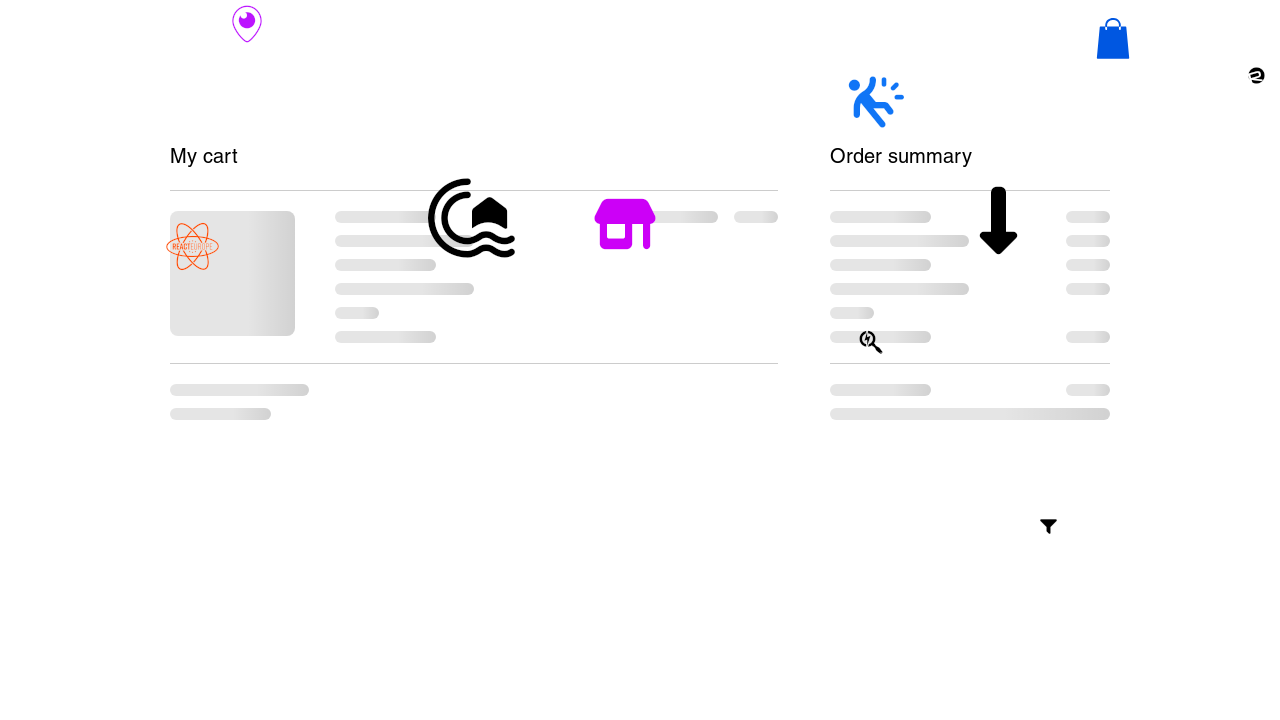 The width and height of the screenshot is (1280, 720). Describe the element at coordinates (876, 102) in the screenshot. I see `indicates a slip, trip, or fall hazard warning` at that location.